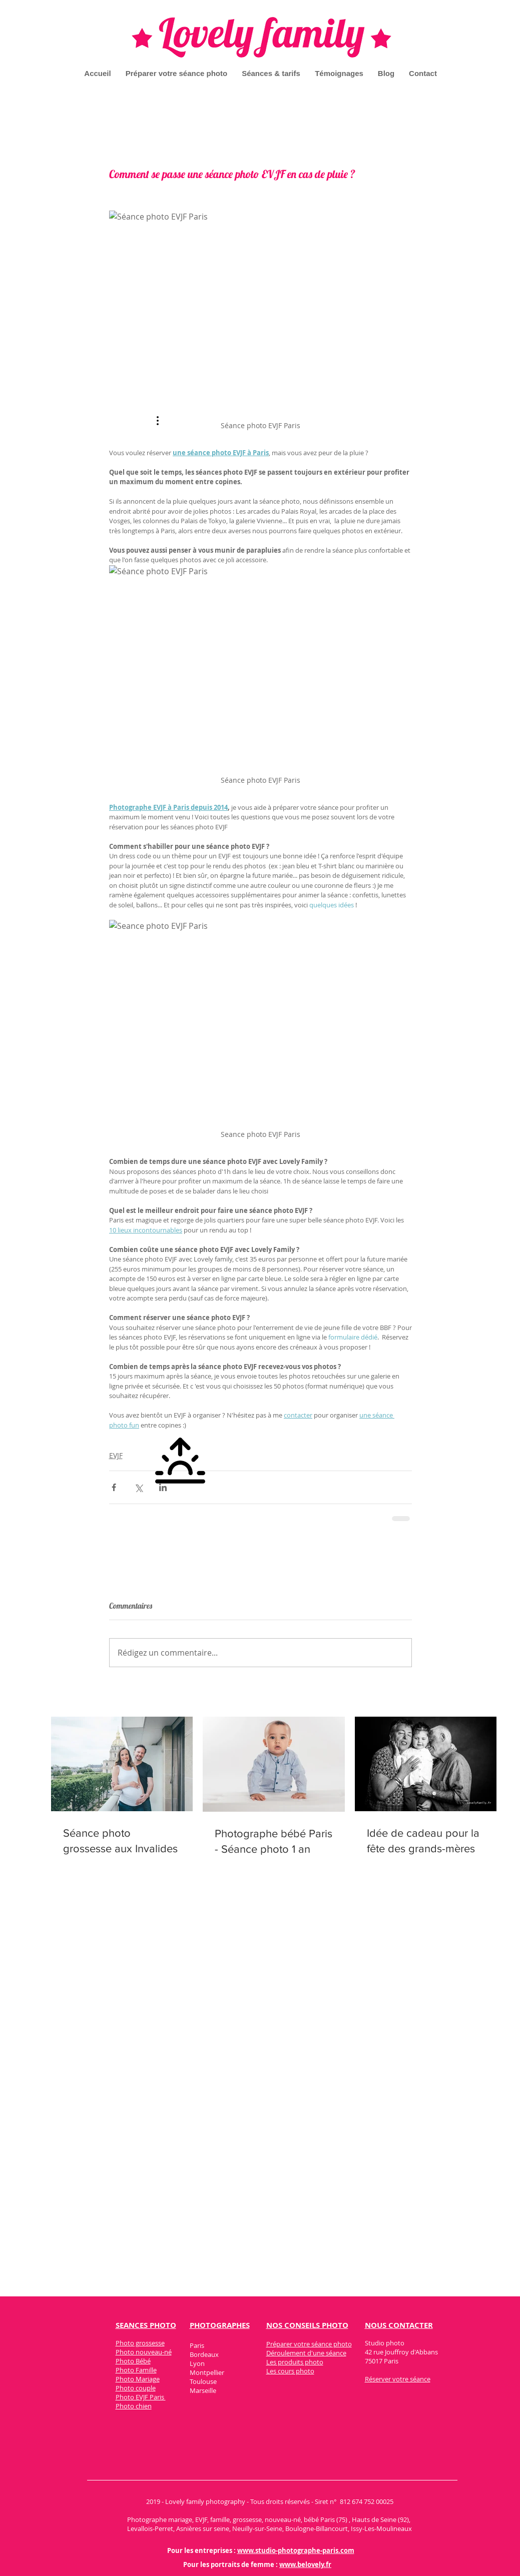  What do you see at coordinates (180, 1461) in the screenshot?
I see `indicates sunrise or morning time` at bounding box center [180, 1461].